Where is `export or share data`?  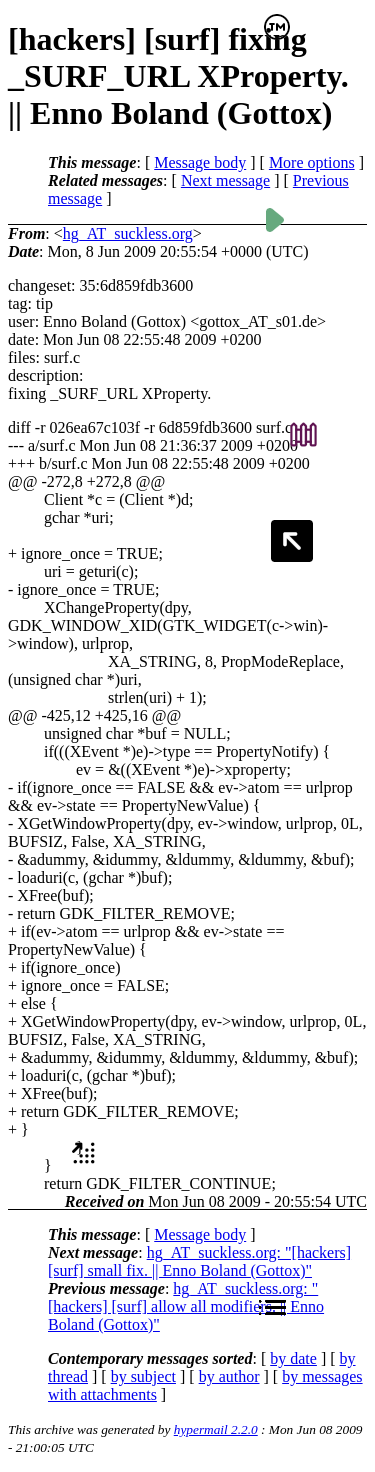 export or share data is located at coordinates (84, 1153).